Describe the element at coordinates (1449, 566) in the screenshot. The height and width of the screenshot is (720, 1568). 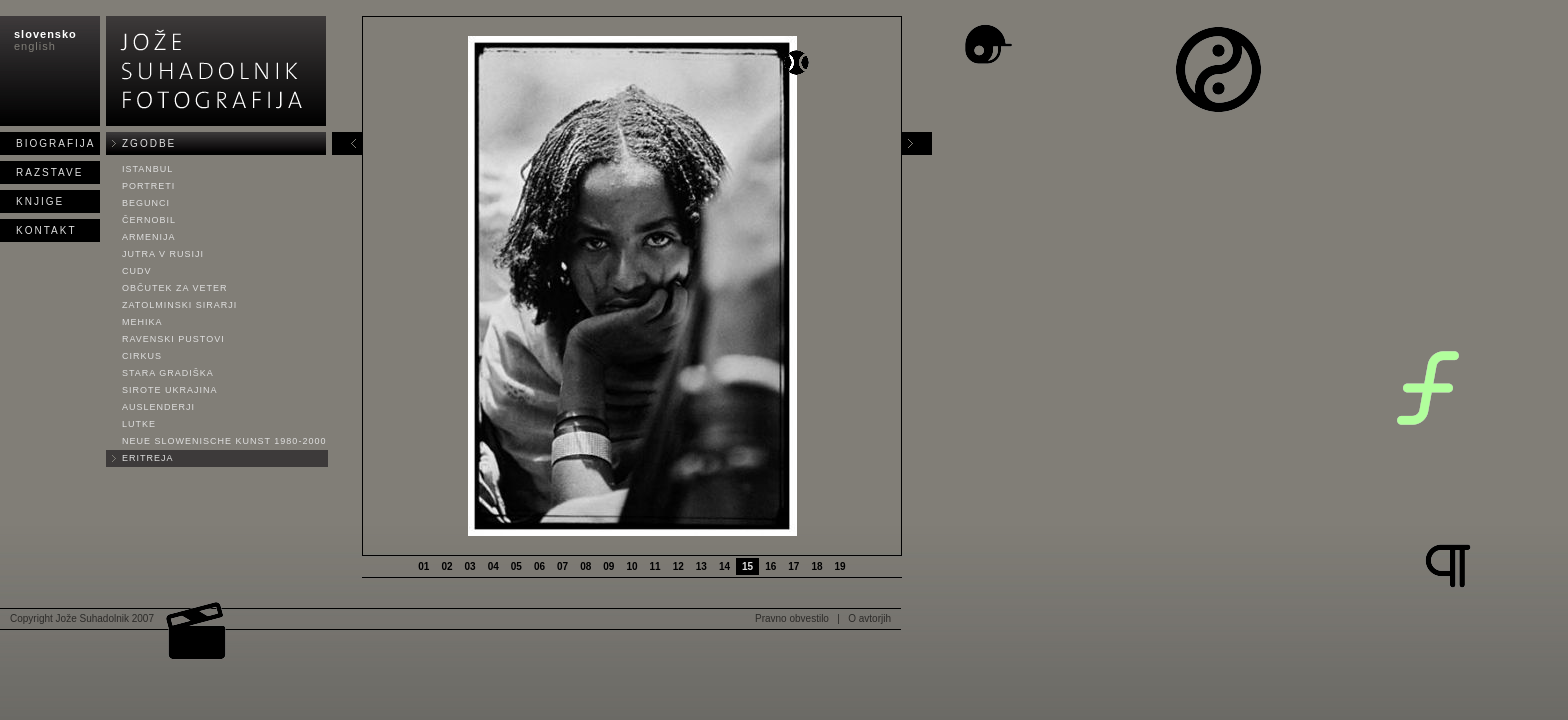
I see `insert paragraph break in text editor` at that location.